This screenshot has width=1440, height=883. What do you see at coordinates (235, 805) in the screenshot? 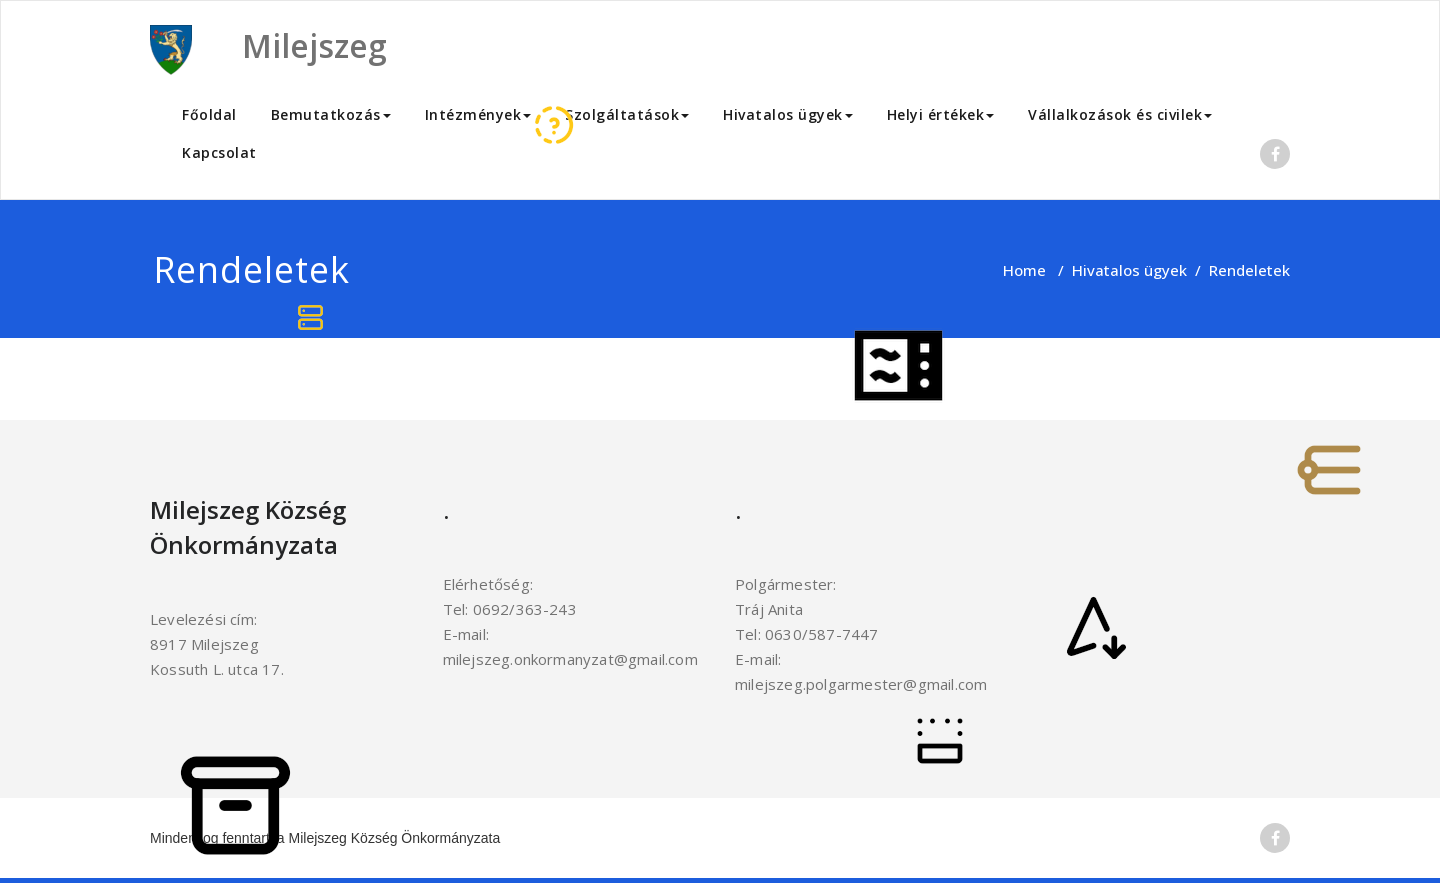
I see `archive this item` at bounding box center [235, 805].